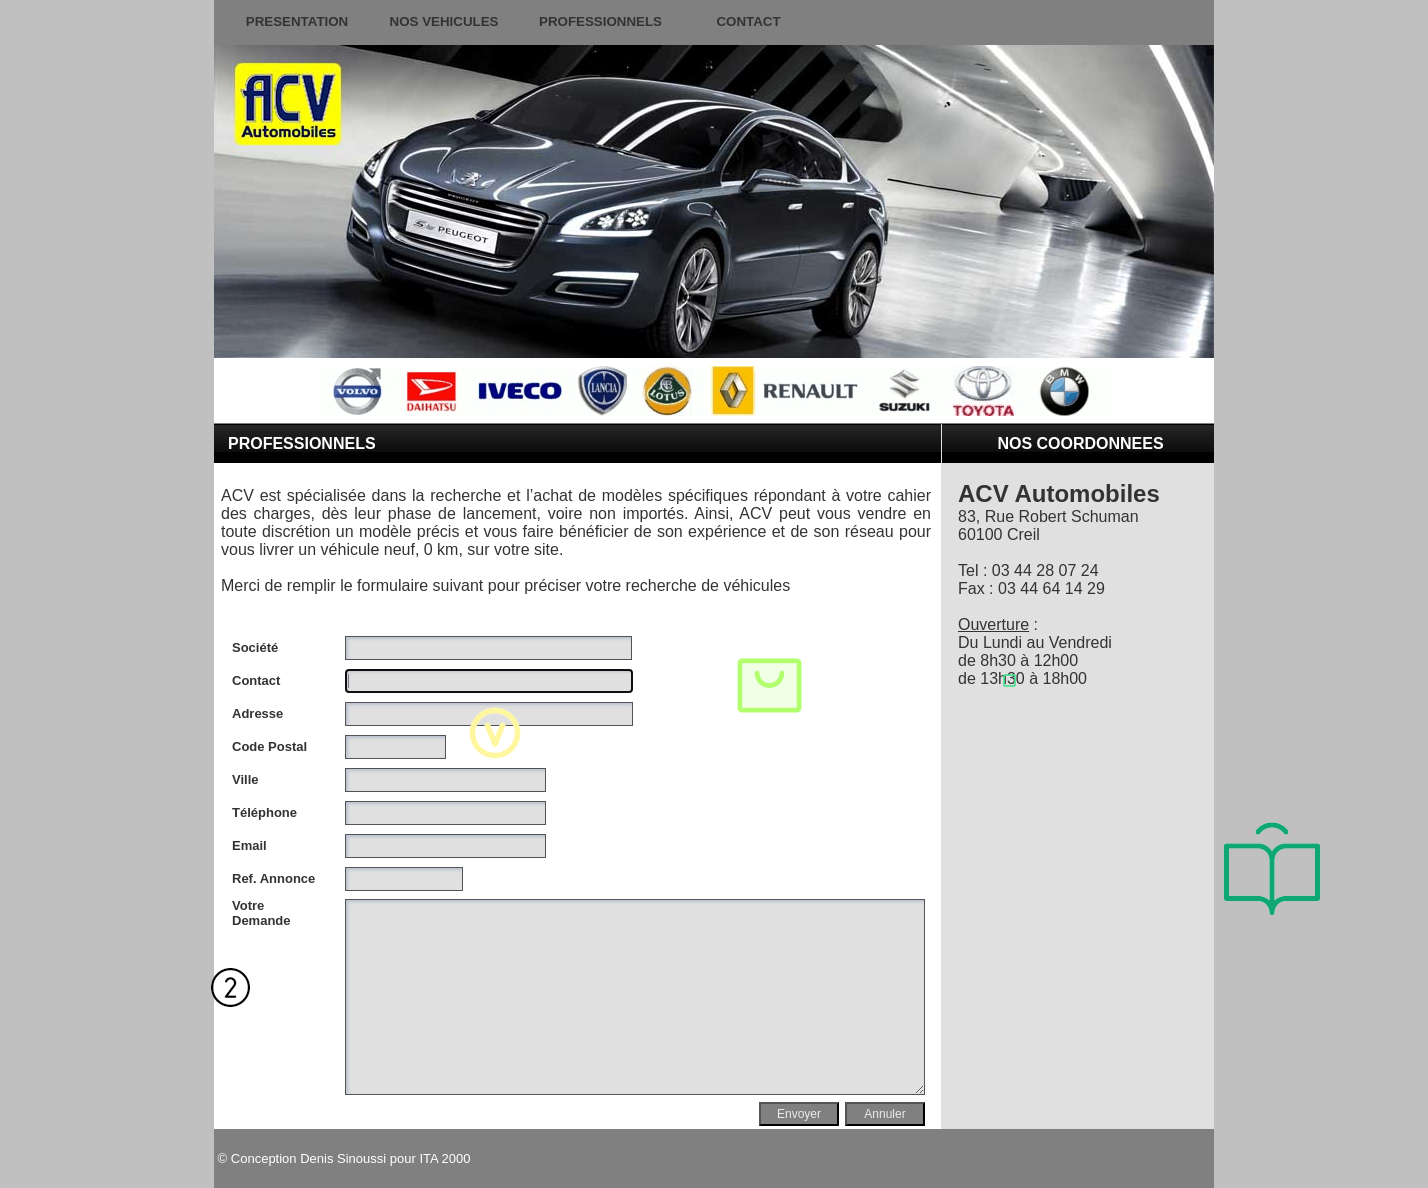 The image size is (1428, 1188). Describe the element at coordinates (769, 685) in the screenshot. I see `view your shopping bag` at that location.